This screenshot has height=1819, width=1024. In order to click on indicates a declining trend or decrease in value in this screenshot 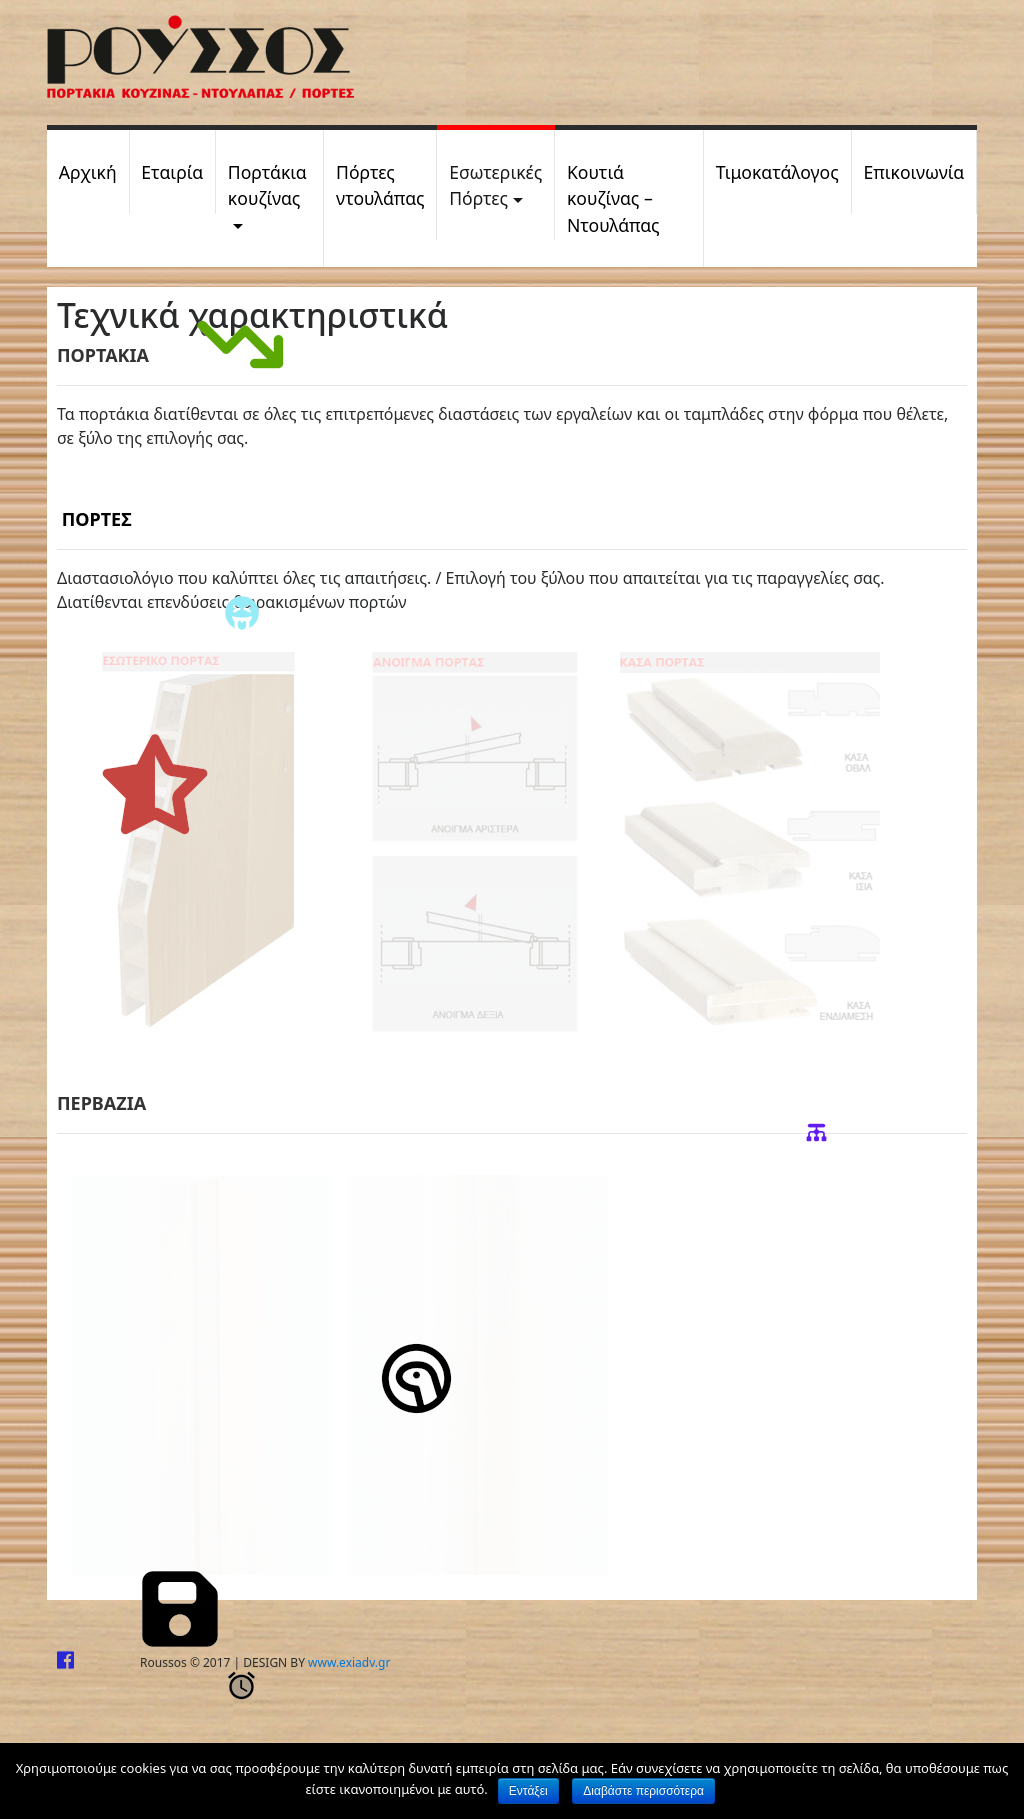, I will do `click(240, 344)`.